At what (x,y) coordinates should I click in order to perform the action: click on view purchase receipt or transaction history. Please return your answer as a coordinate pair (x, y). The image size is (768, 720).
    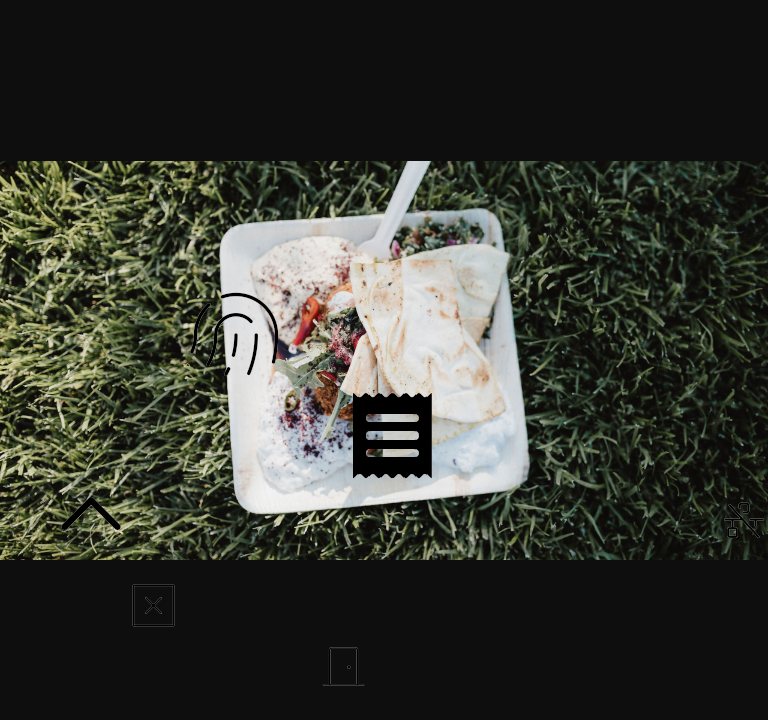
    Looking at the image, I should click on (392, 435).